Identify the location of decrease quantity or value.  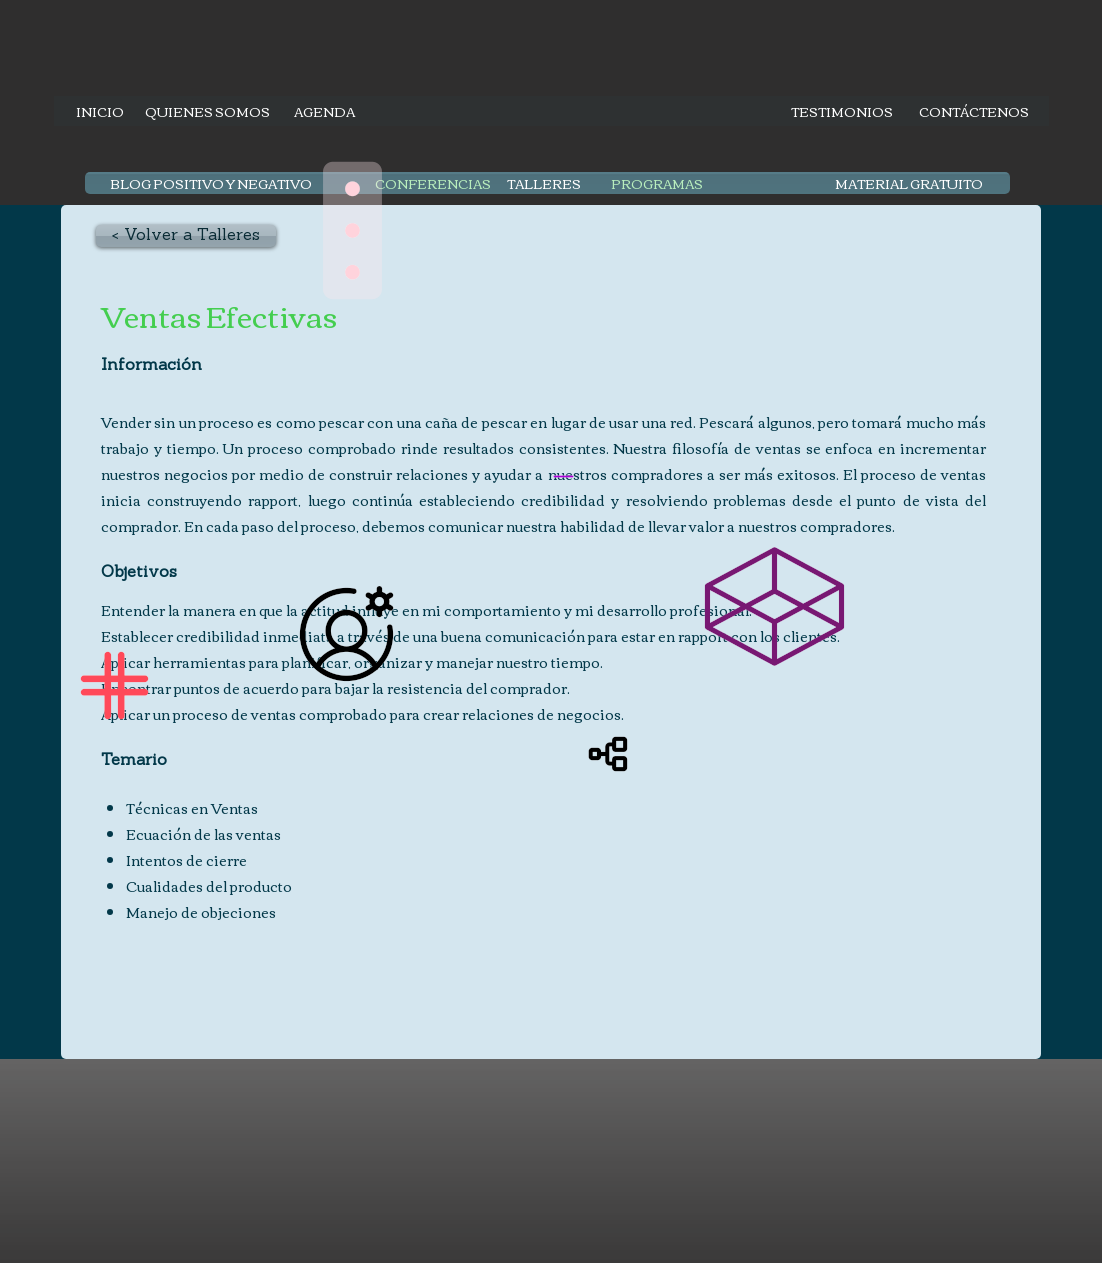
(563, 476).